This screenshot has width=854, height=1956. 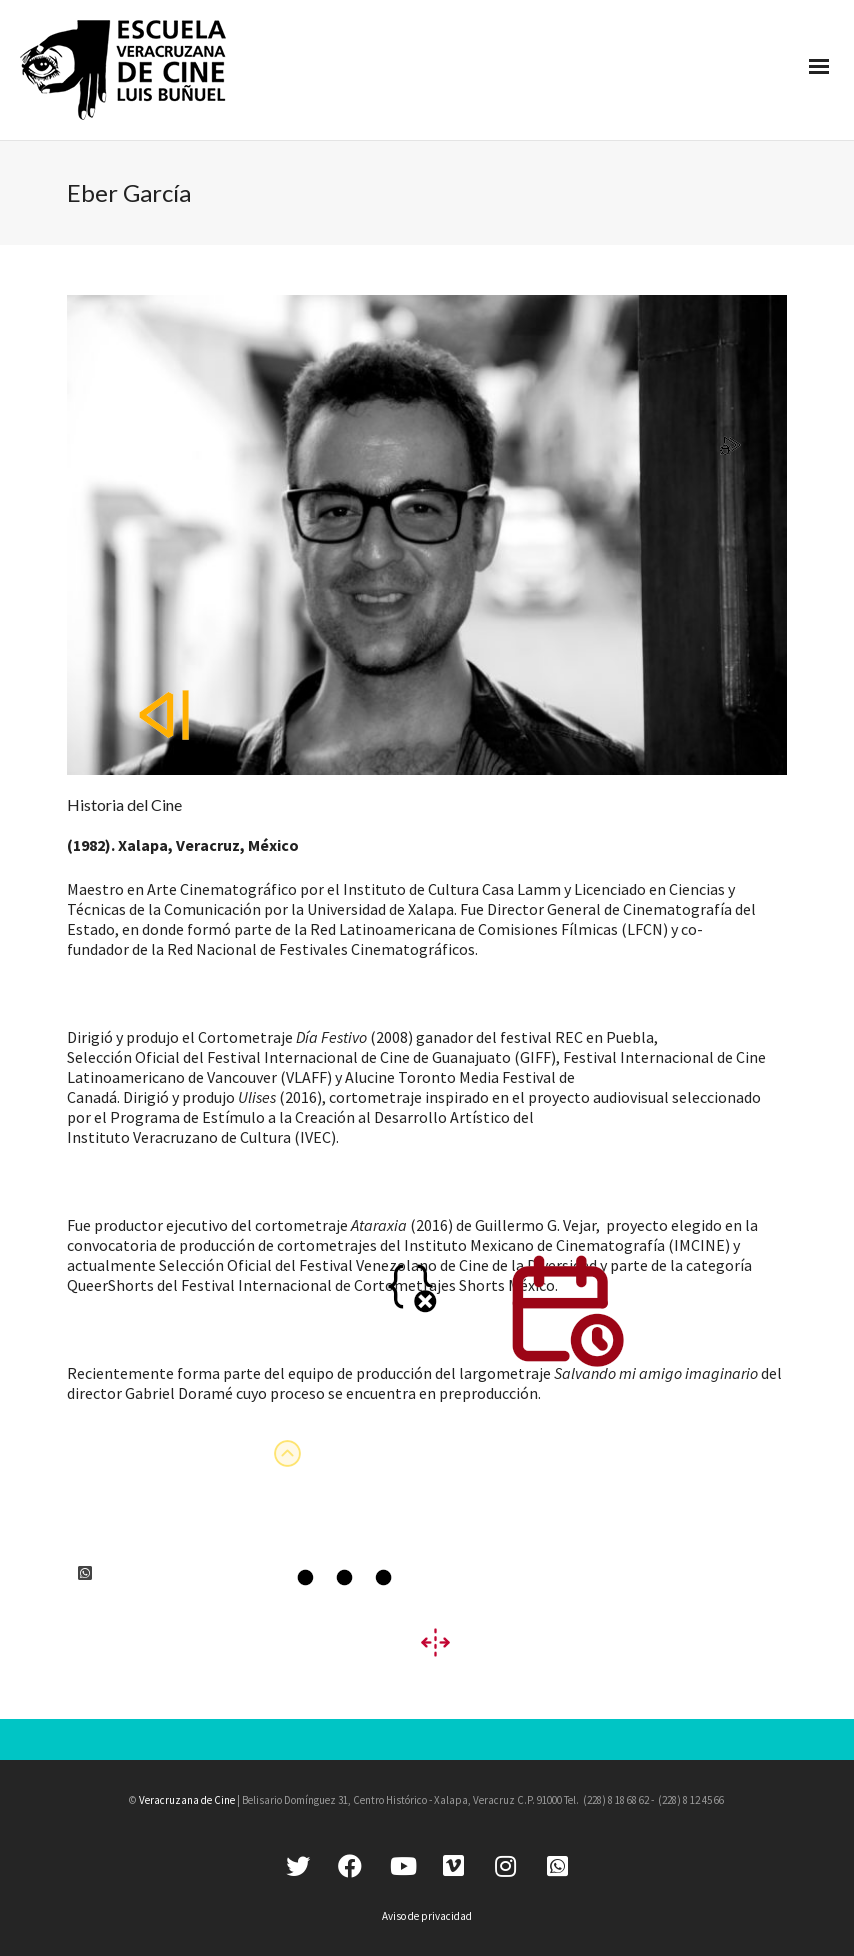 What do you see at coordinates (166, 715) in the screenshot?
I see `reverse continue debugging execution` at bounding box center [166, 715].